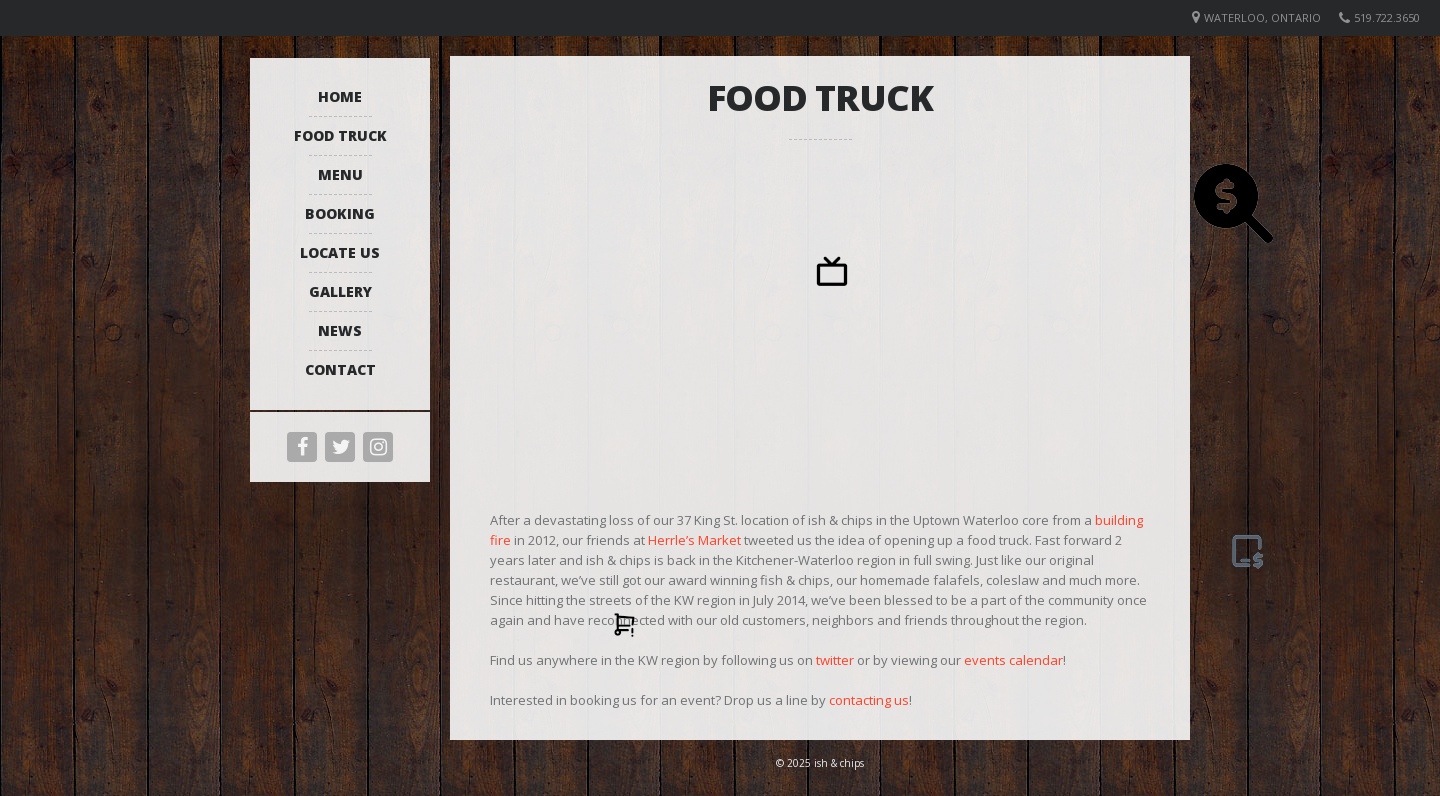 Image resolution: width=1440 pixels, height=796 pixels. Describe the element at coordinates (1233, 203) in the screenshot. I see `search for pricing or cost information` at that location.